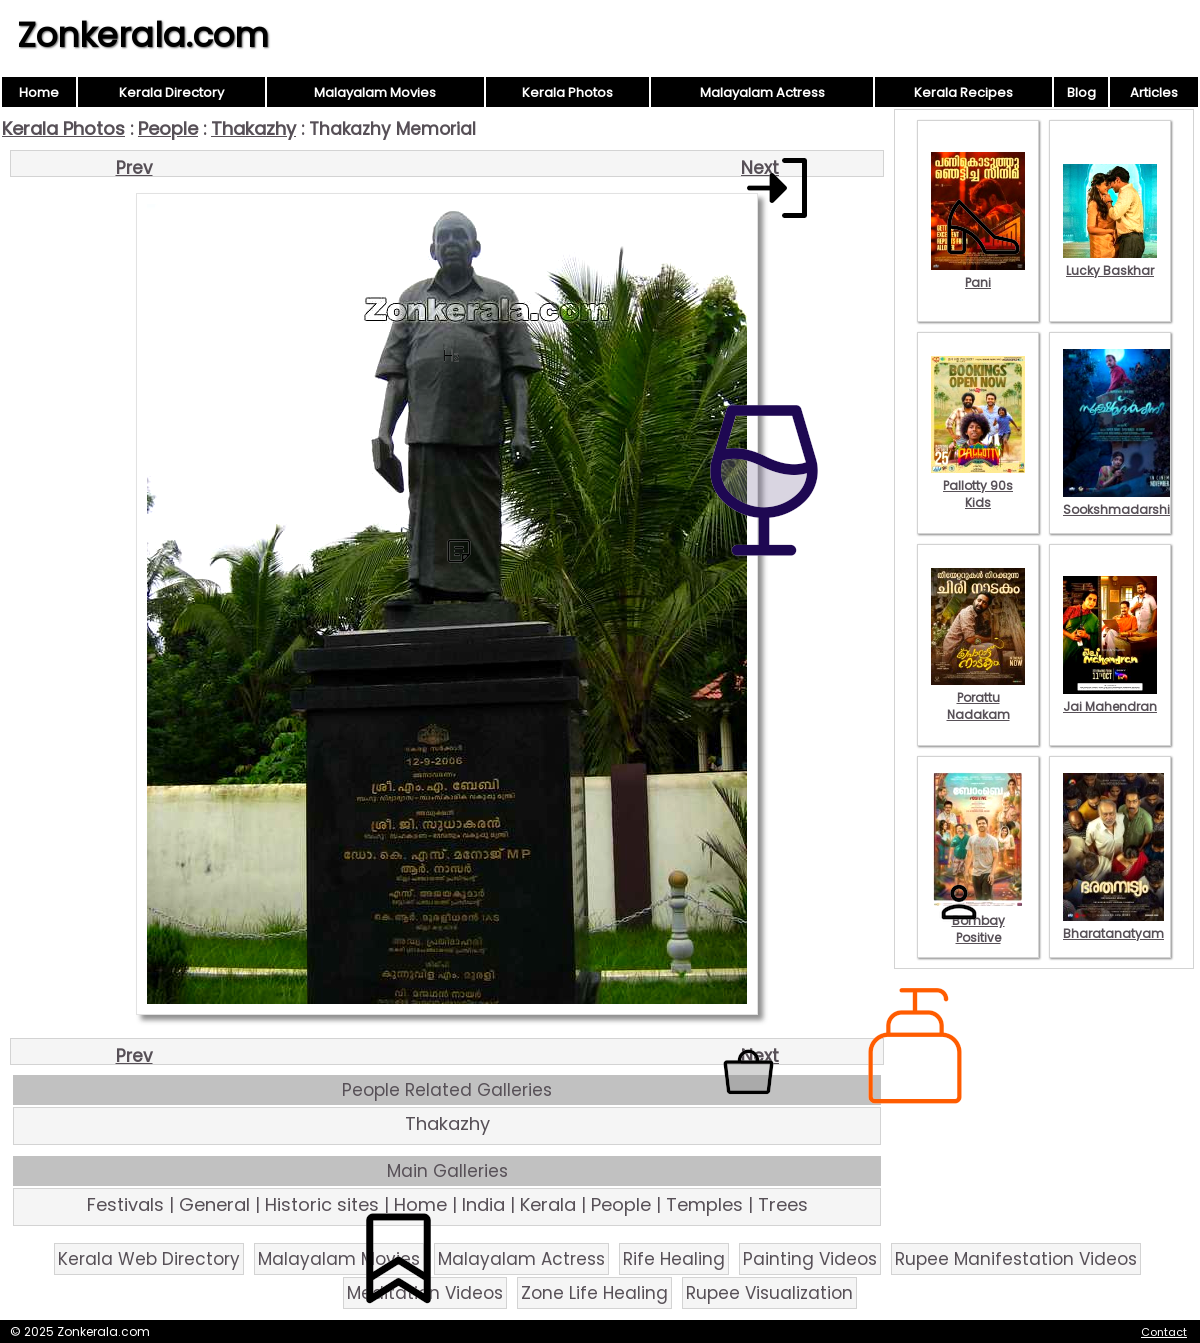  I want to click on sign in to your account, so click(782, 188).